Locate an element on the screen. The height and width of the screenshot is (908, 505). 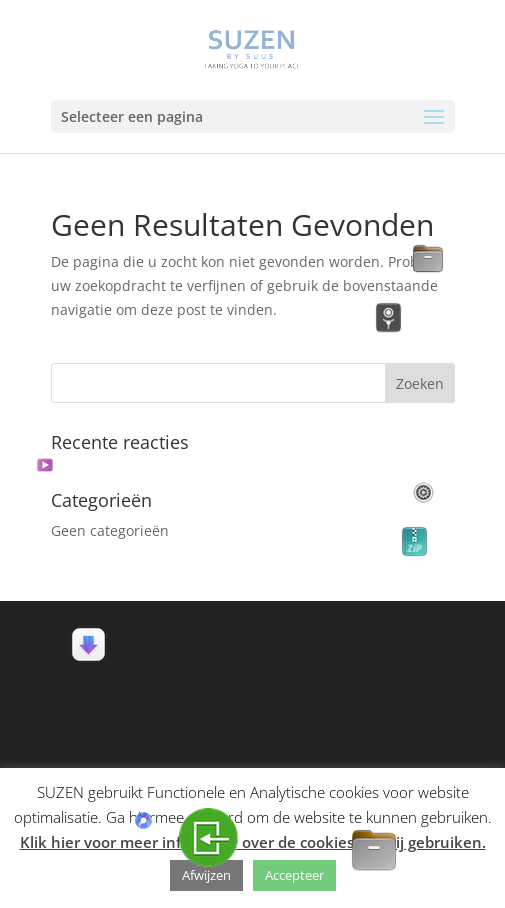
launch the web browser app is located at coordinates (143, 820).